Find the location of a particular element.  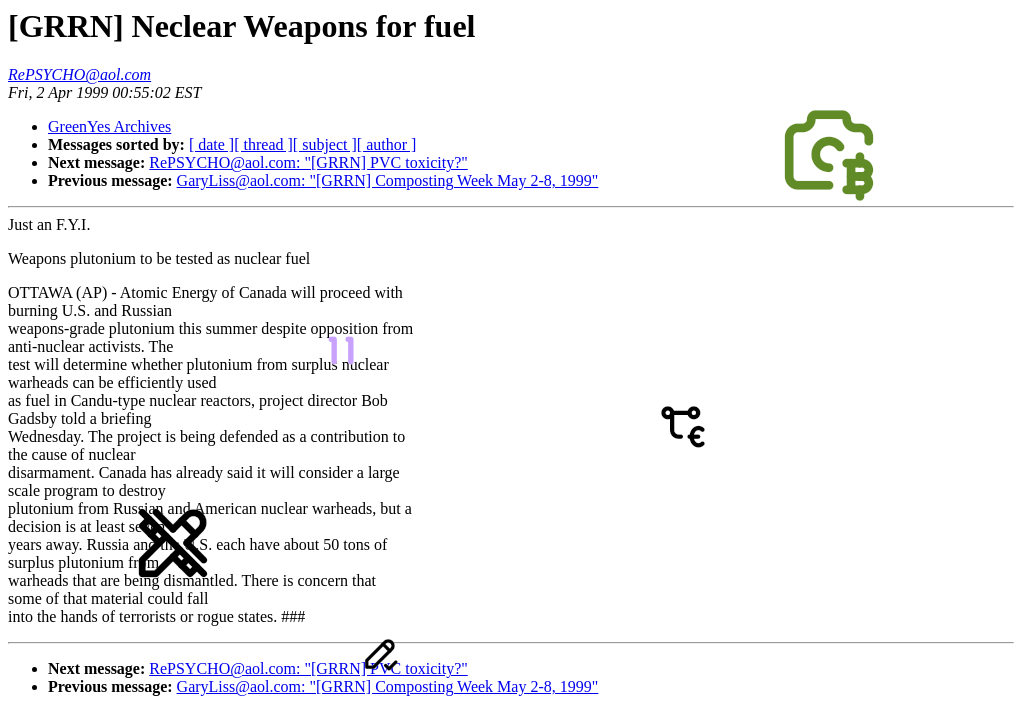

tools or settings unavailable is located at coordinates (173, 543).